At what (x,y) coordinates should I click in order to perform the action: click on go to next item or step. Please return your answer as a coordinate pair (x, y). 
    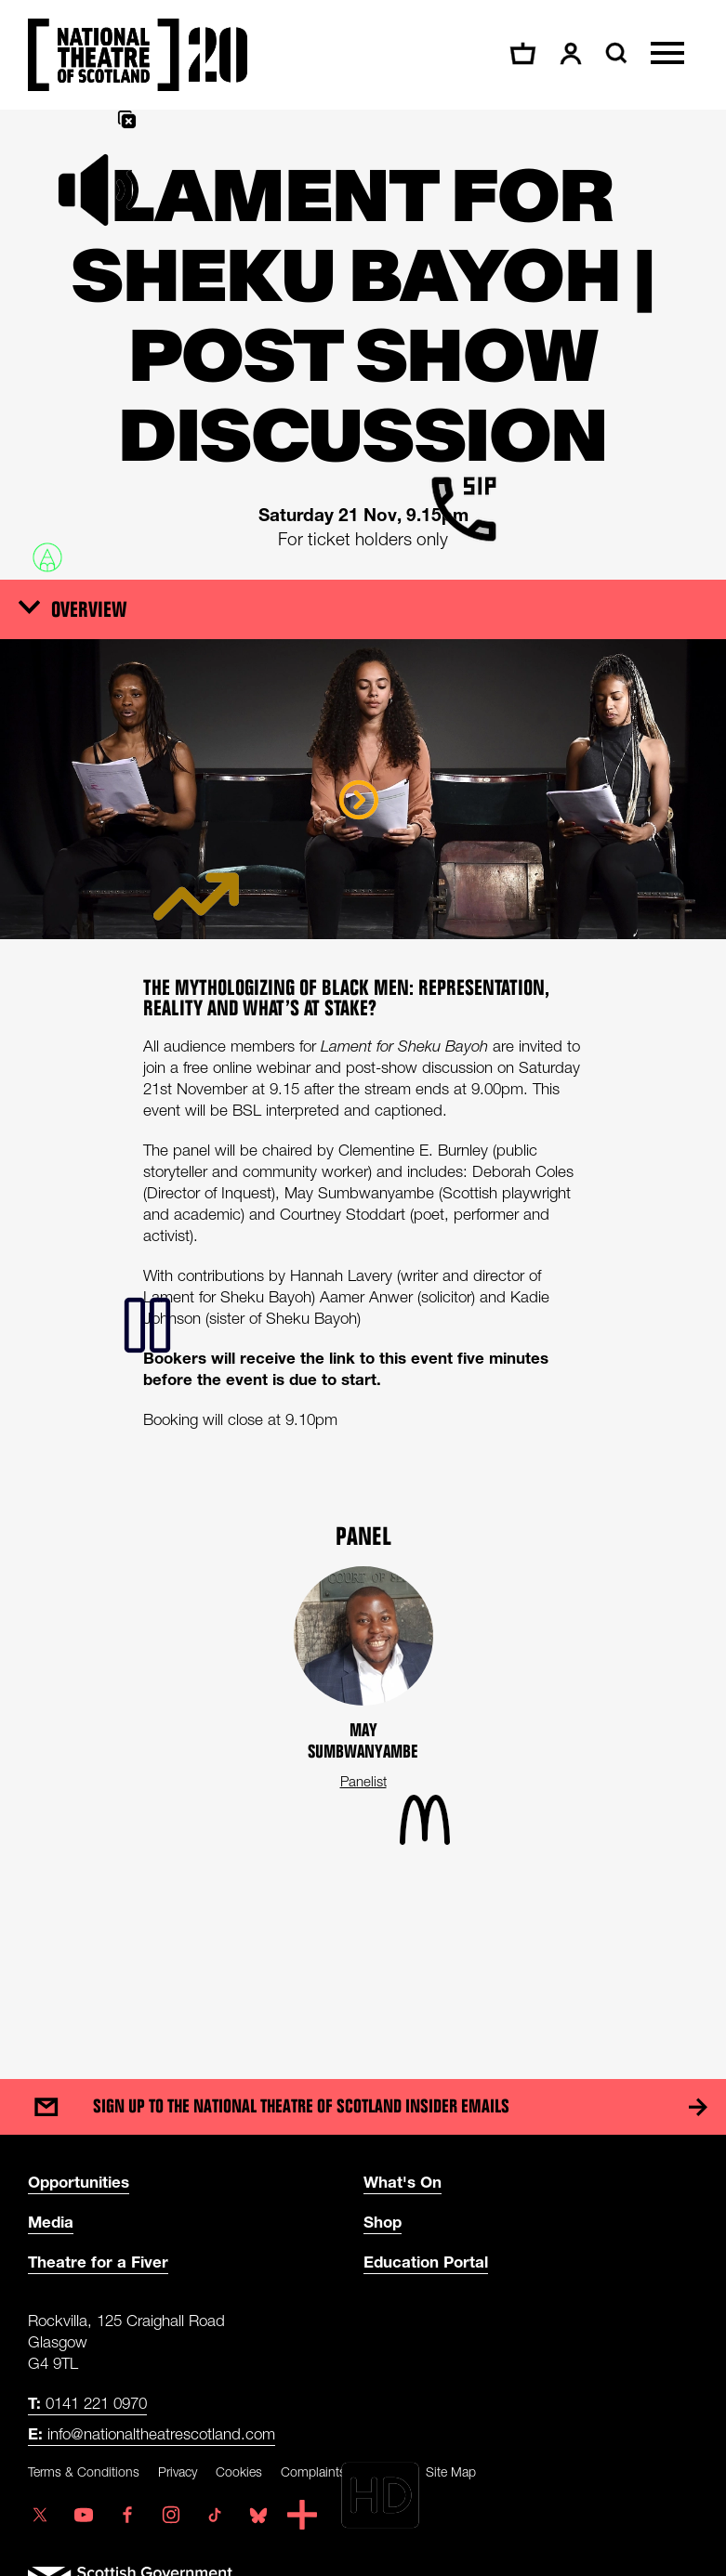
    Looking at the image, I should click on (359, 800).